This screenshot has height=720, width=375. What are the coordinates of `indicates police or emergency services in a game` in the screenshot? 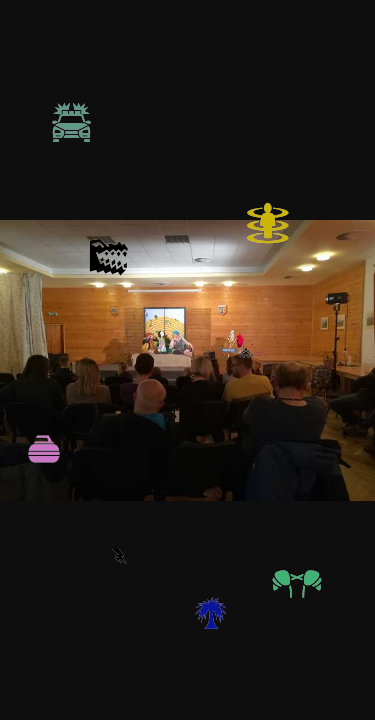 It's located at (71, 122).